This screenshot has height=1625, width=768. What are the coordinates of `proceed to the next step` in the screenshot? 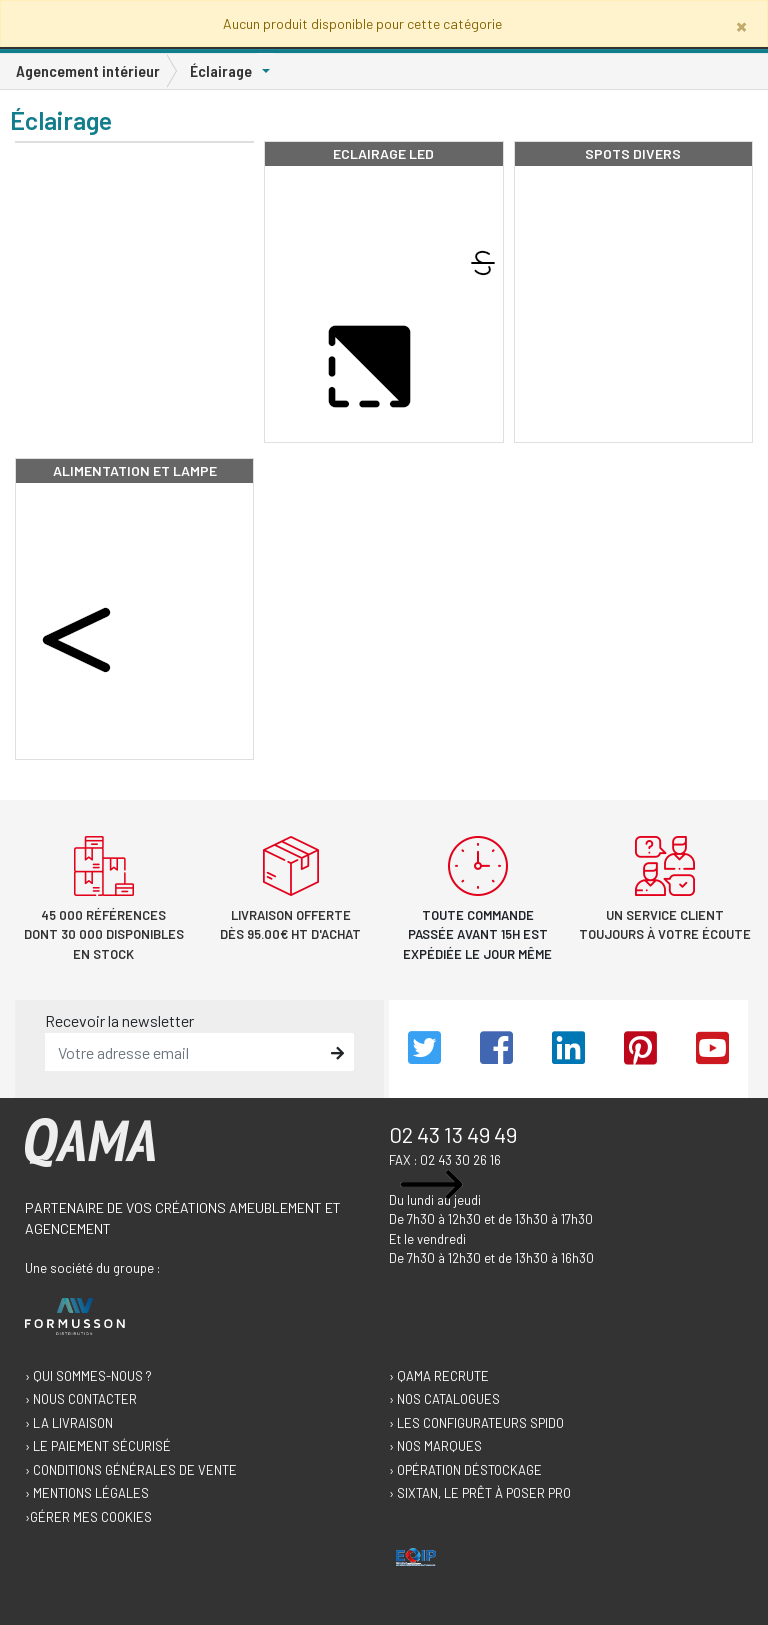 It's located at (431, 1184).